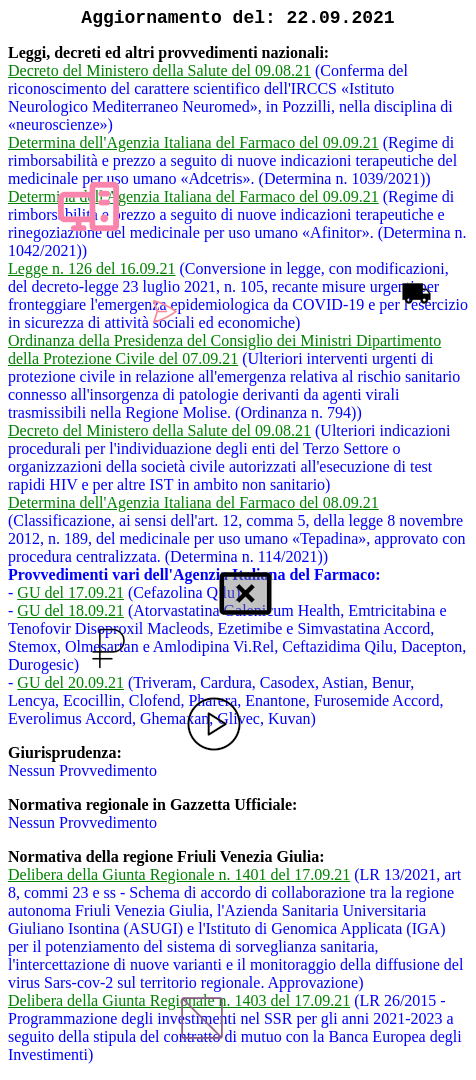 The height and width of the screenshot is (1080, 476). I want to click on play media or video content, so click(214, 724).